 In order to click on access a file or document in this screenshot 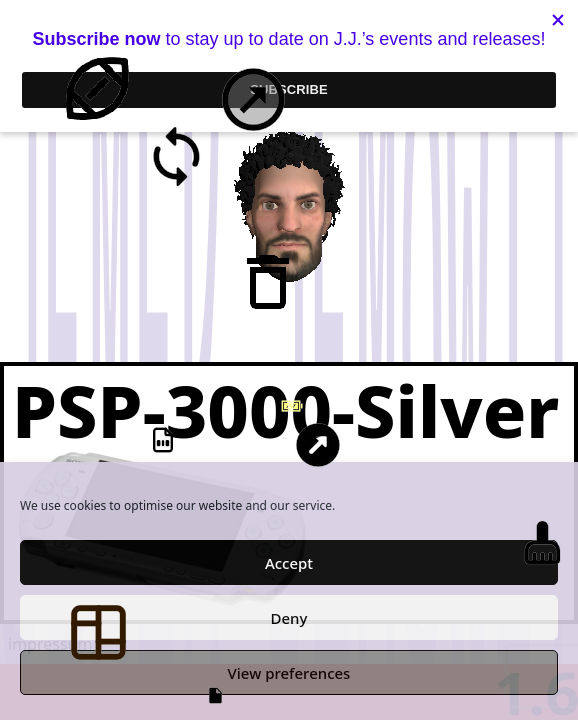, I will do `click(215, 695)`.